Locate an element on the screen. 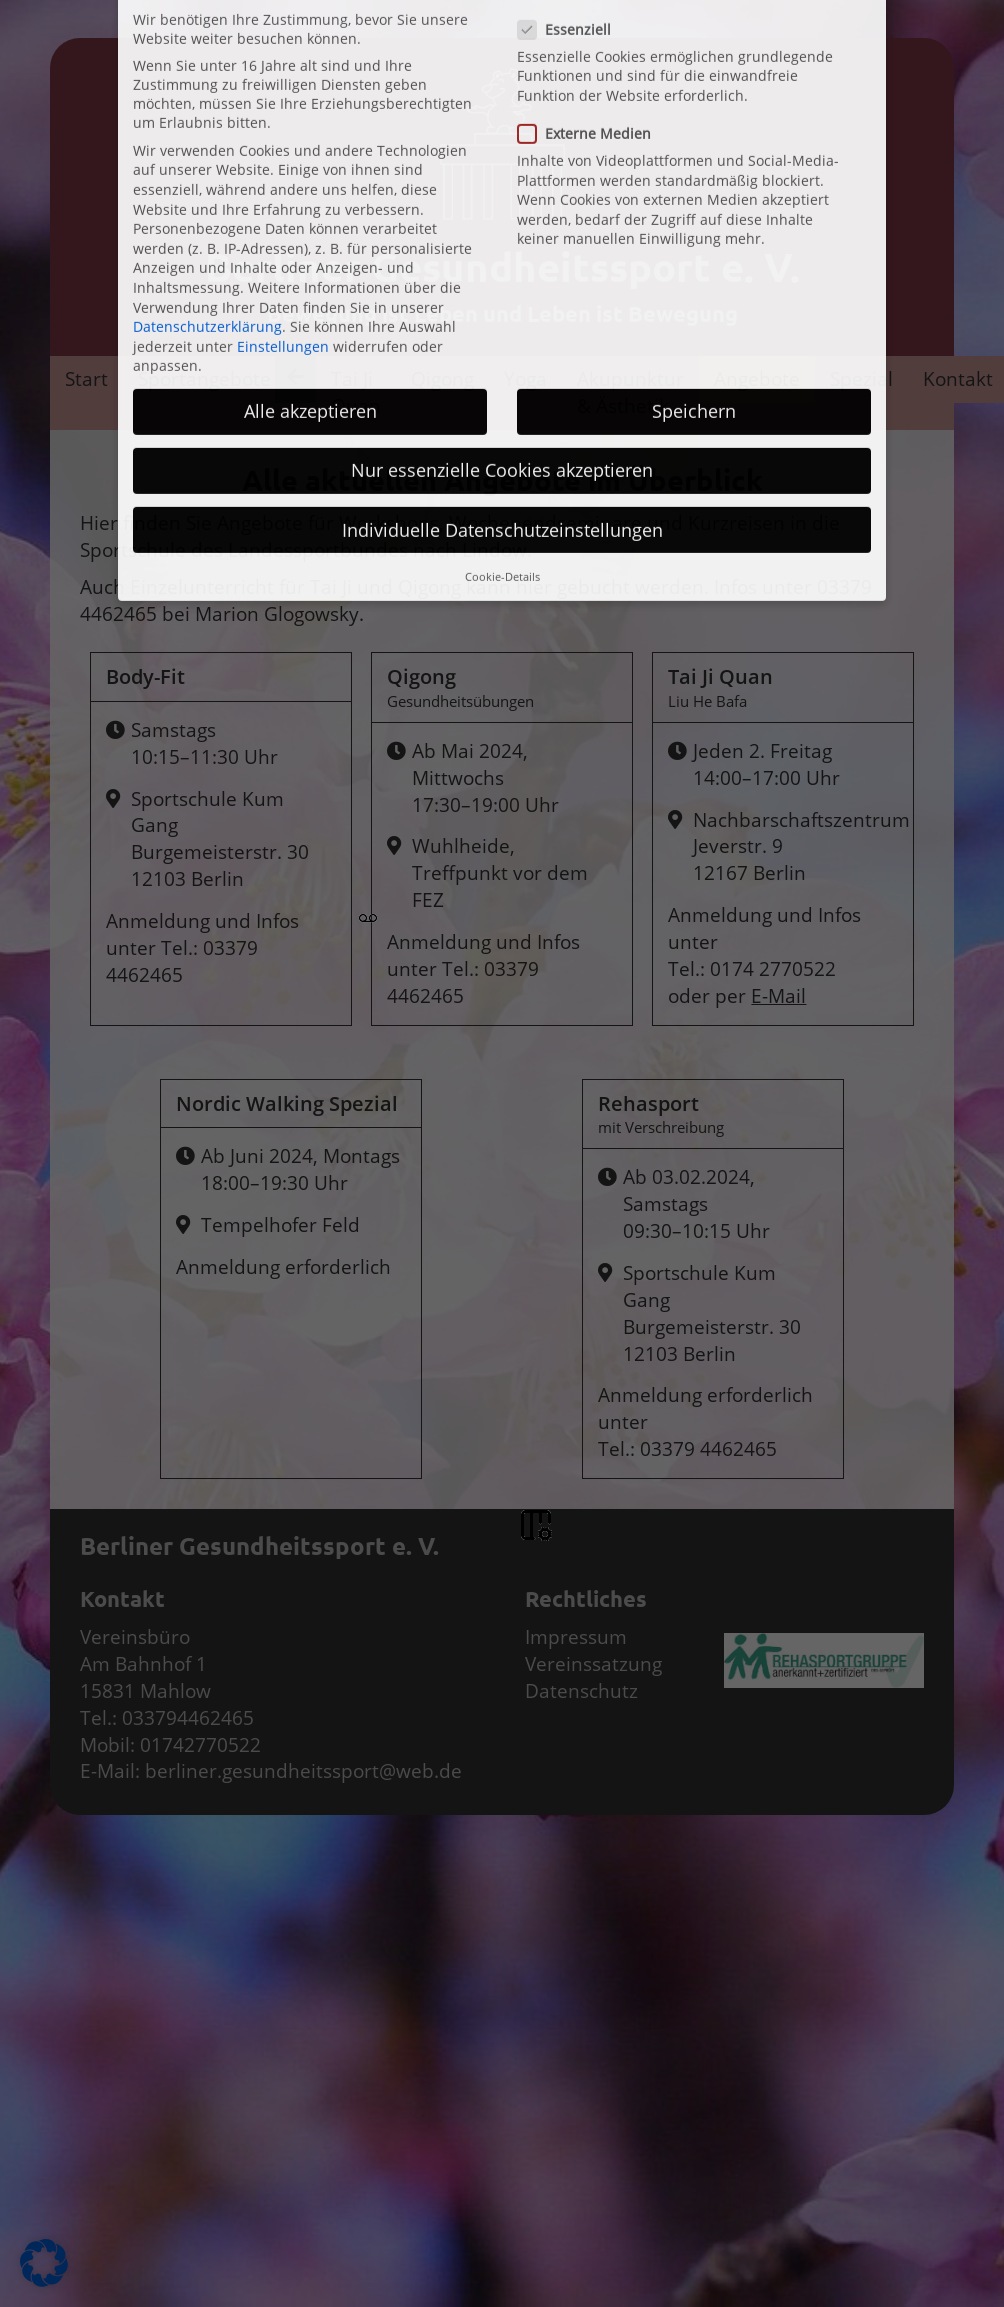 The image size is (1004, 2307). access voicemail messages is located at coordinates (368, 918).